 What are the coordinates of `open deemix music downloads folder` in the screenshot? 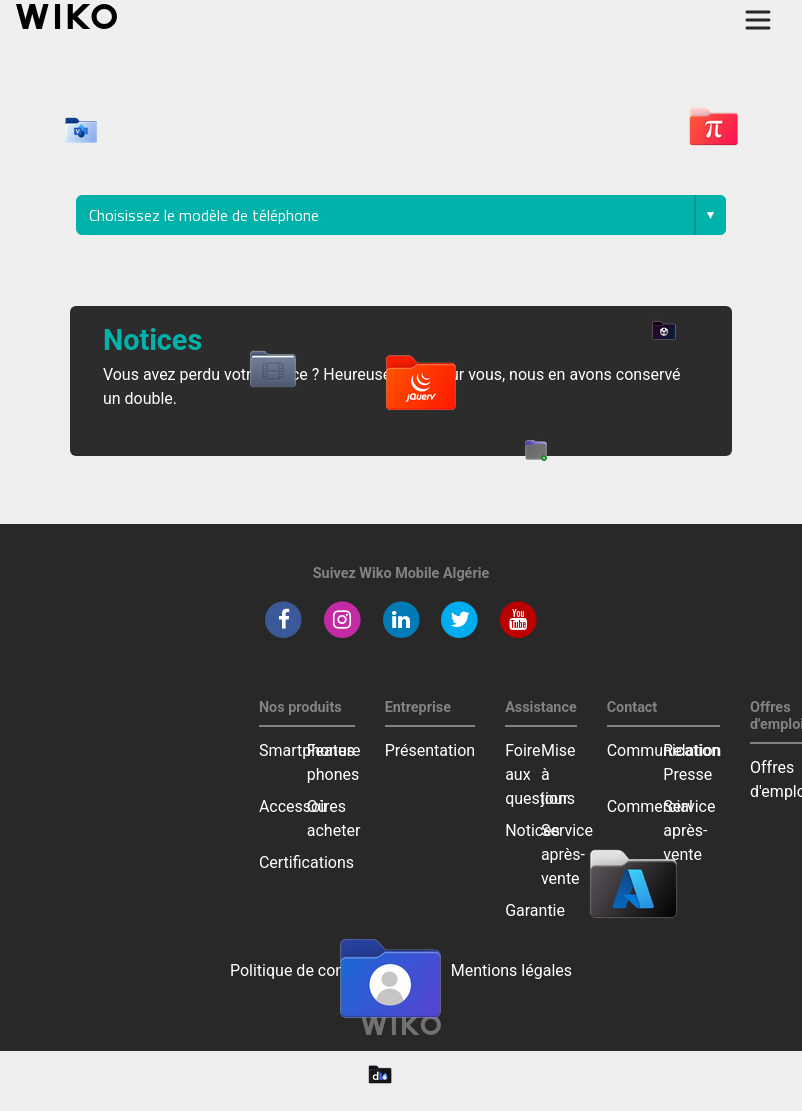 It's located at (380, 1075).